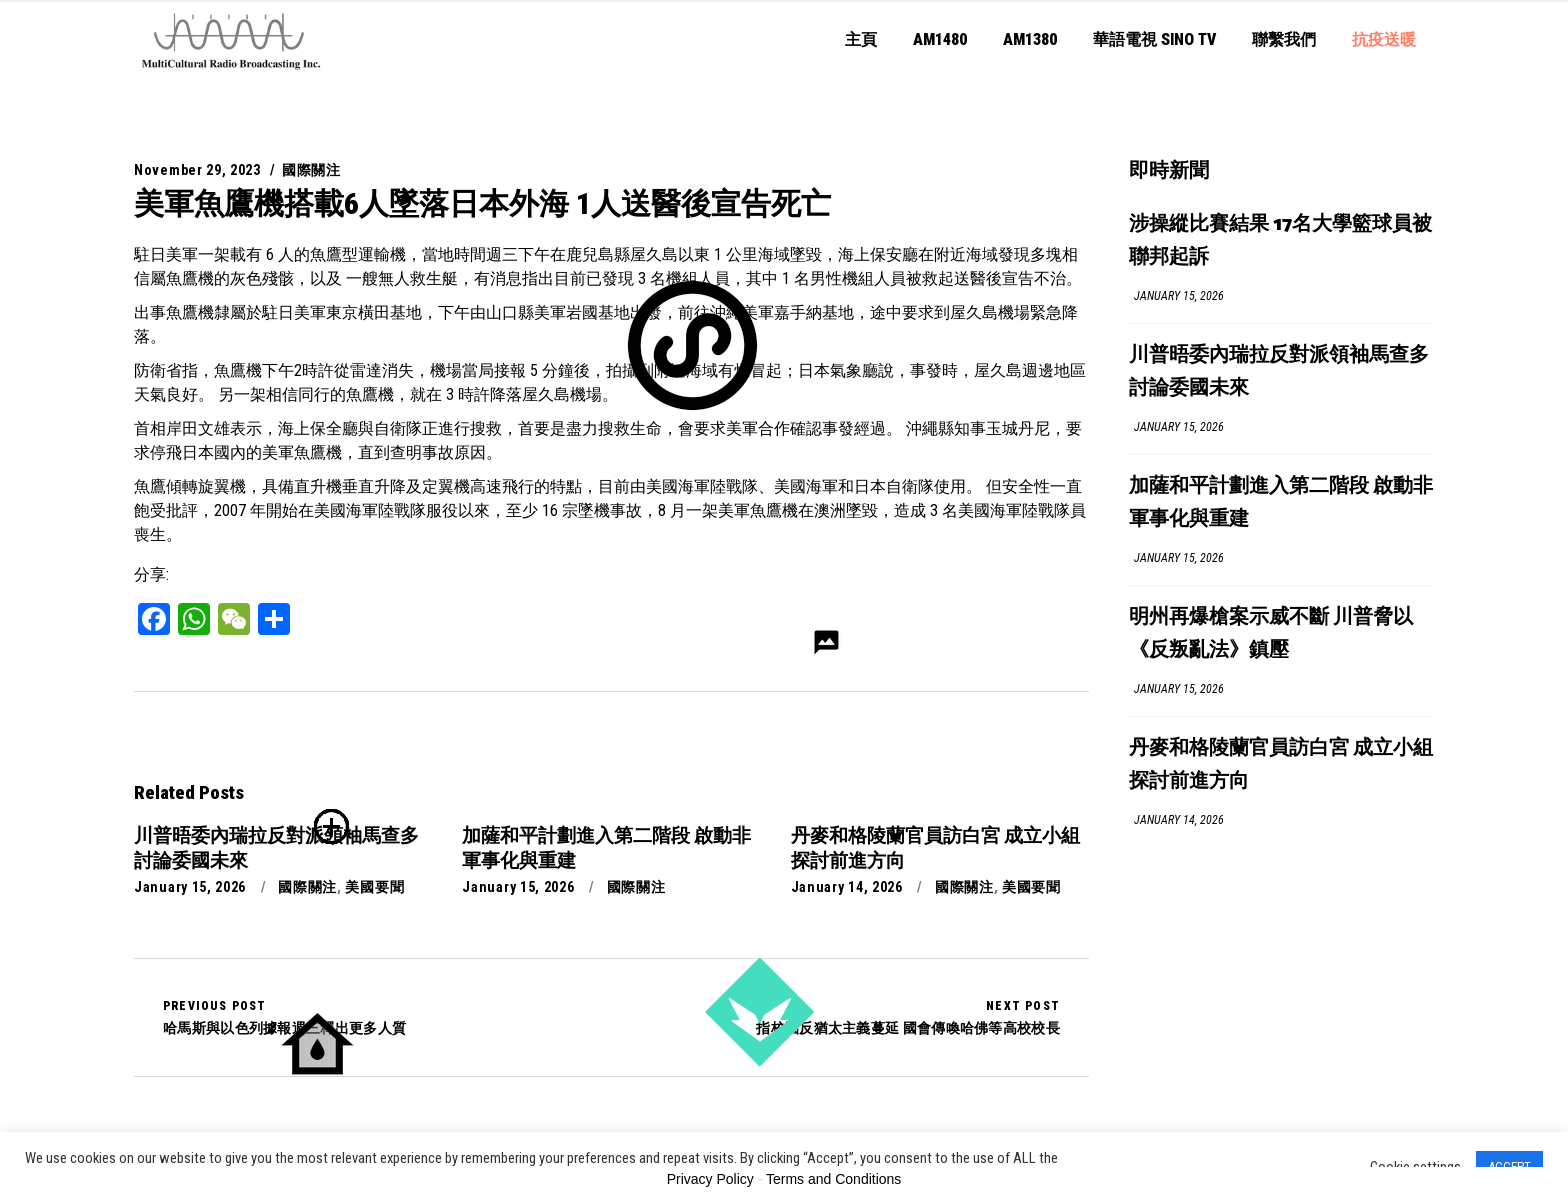 The height and width of the screenshot is (1201, 1568). I want to click on report water damage to a property, so click(317, 1045).